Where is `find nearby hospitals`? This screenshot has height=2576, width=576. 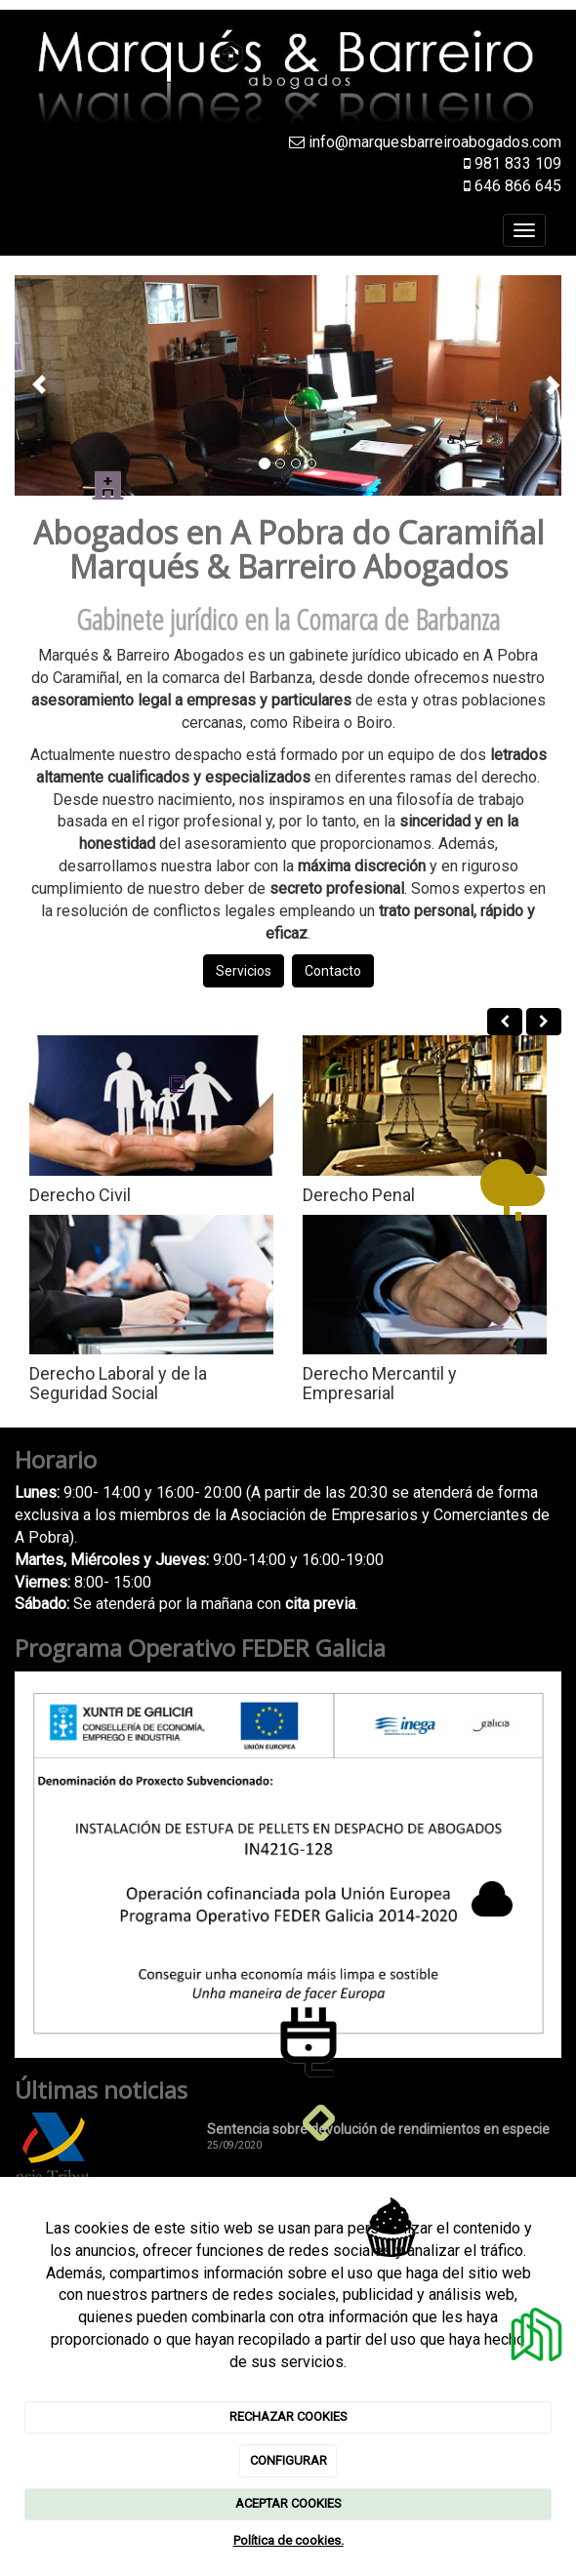
find nearby hospitals is located at coordinates (107, 485).